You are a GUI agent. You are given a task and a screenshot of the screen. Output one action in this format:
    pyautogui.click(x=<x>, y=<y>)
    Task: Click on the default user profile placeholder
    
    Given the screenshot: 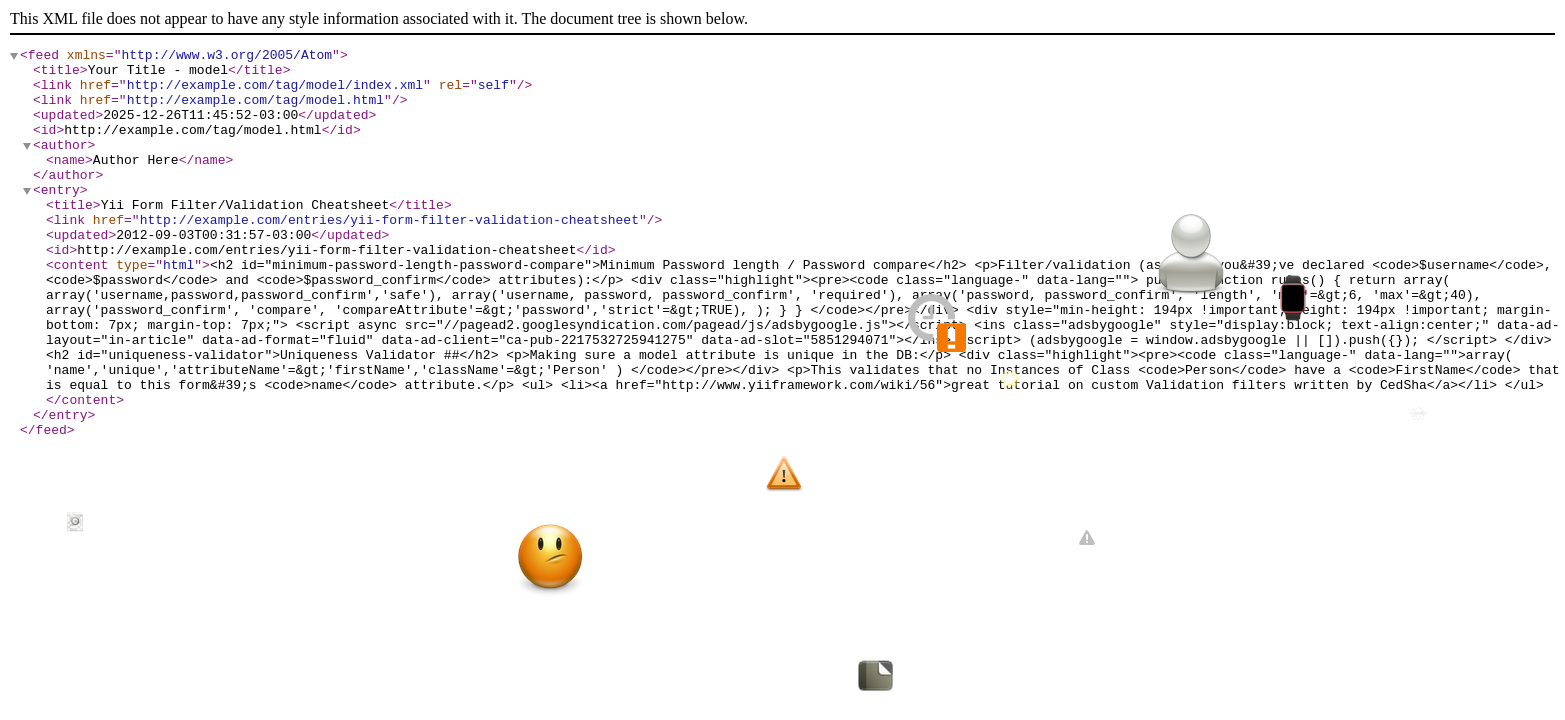 What is the action you would take?
    pyautogui.click(x=1191, y=256)
    